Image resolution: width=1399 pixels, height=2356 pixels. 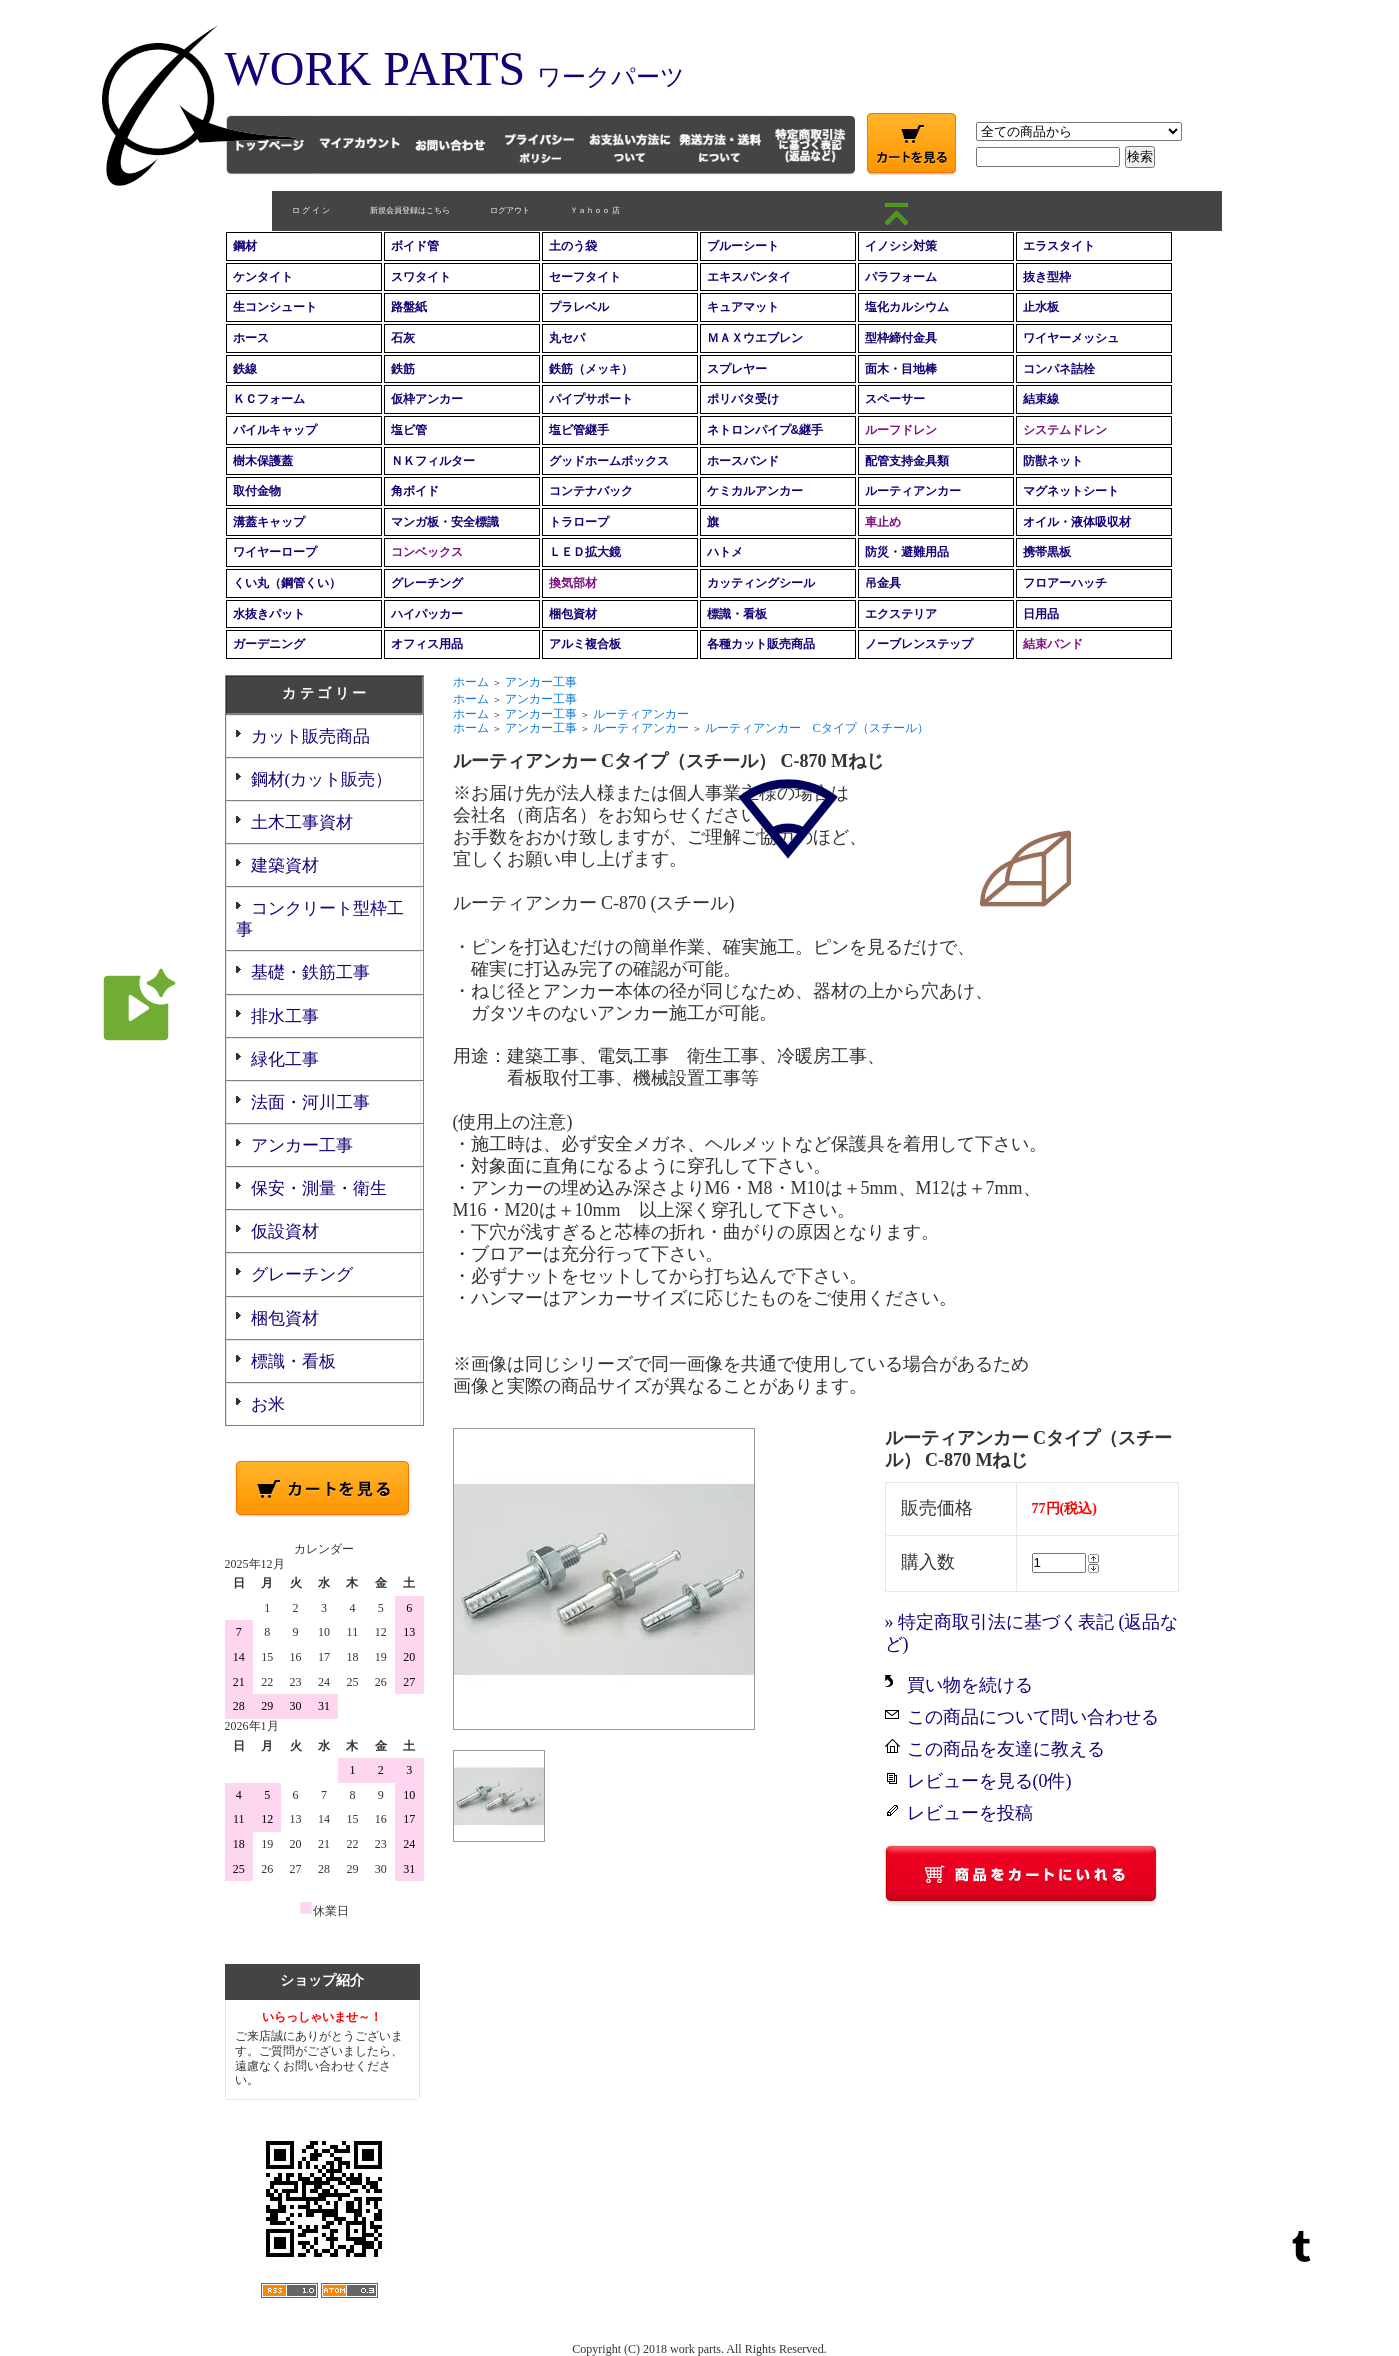 What do you see at coordinates (788, 819) in the screenshot?
I see `indicates weak wifi signal strength` at bounding box center [788, 819].